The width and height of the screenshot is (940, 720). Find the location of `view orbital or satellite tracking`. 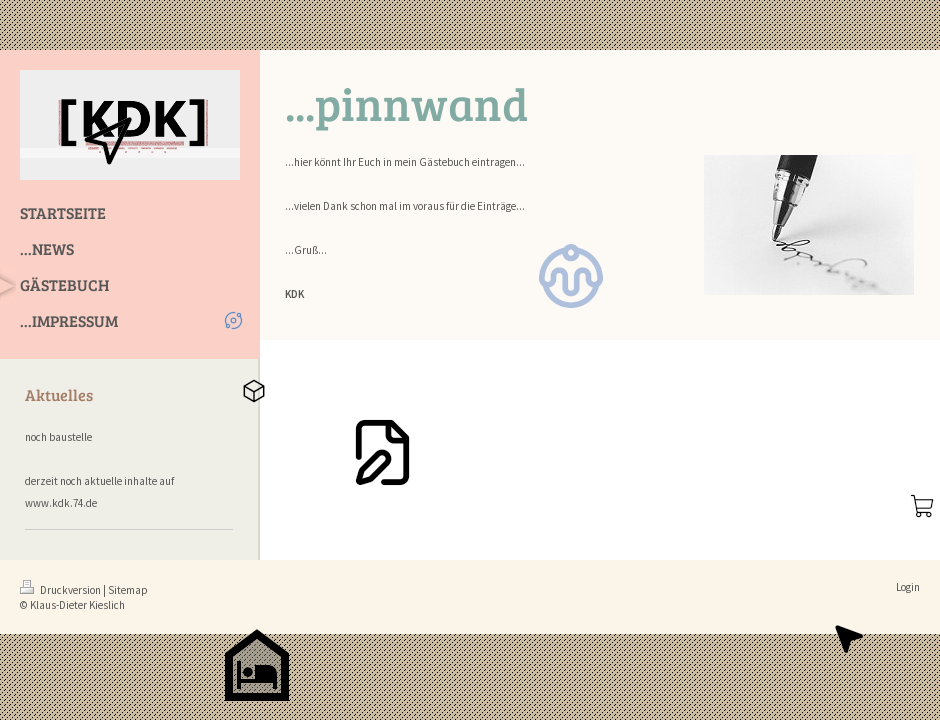

view orbital or satellite tracking is located at coordinates (233, 320).